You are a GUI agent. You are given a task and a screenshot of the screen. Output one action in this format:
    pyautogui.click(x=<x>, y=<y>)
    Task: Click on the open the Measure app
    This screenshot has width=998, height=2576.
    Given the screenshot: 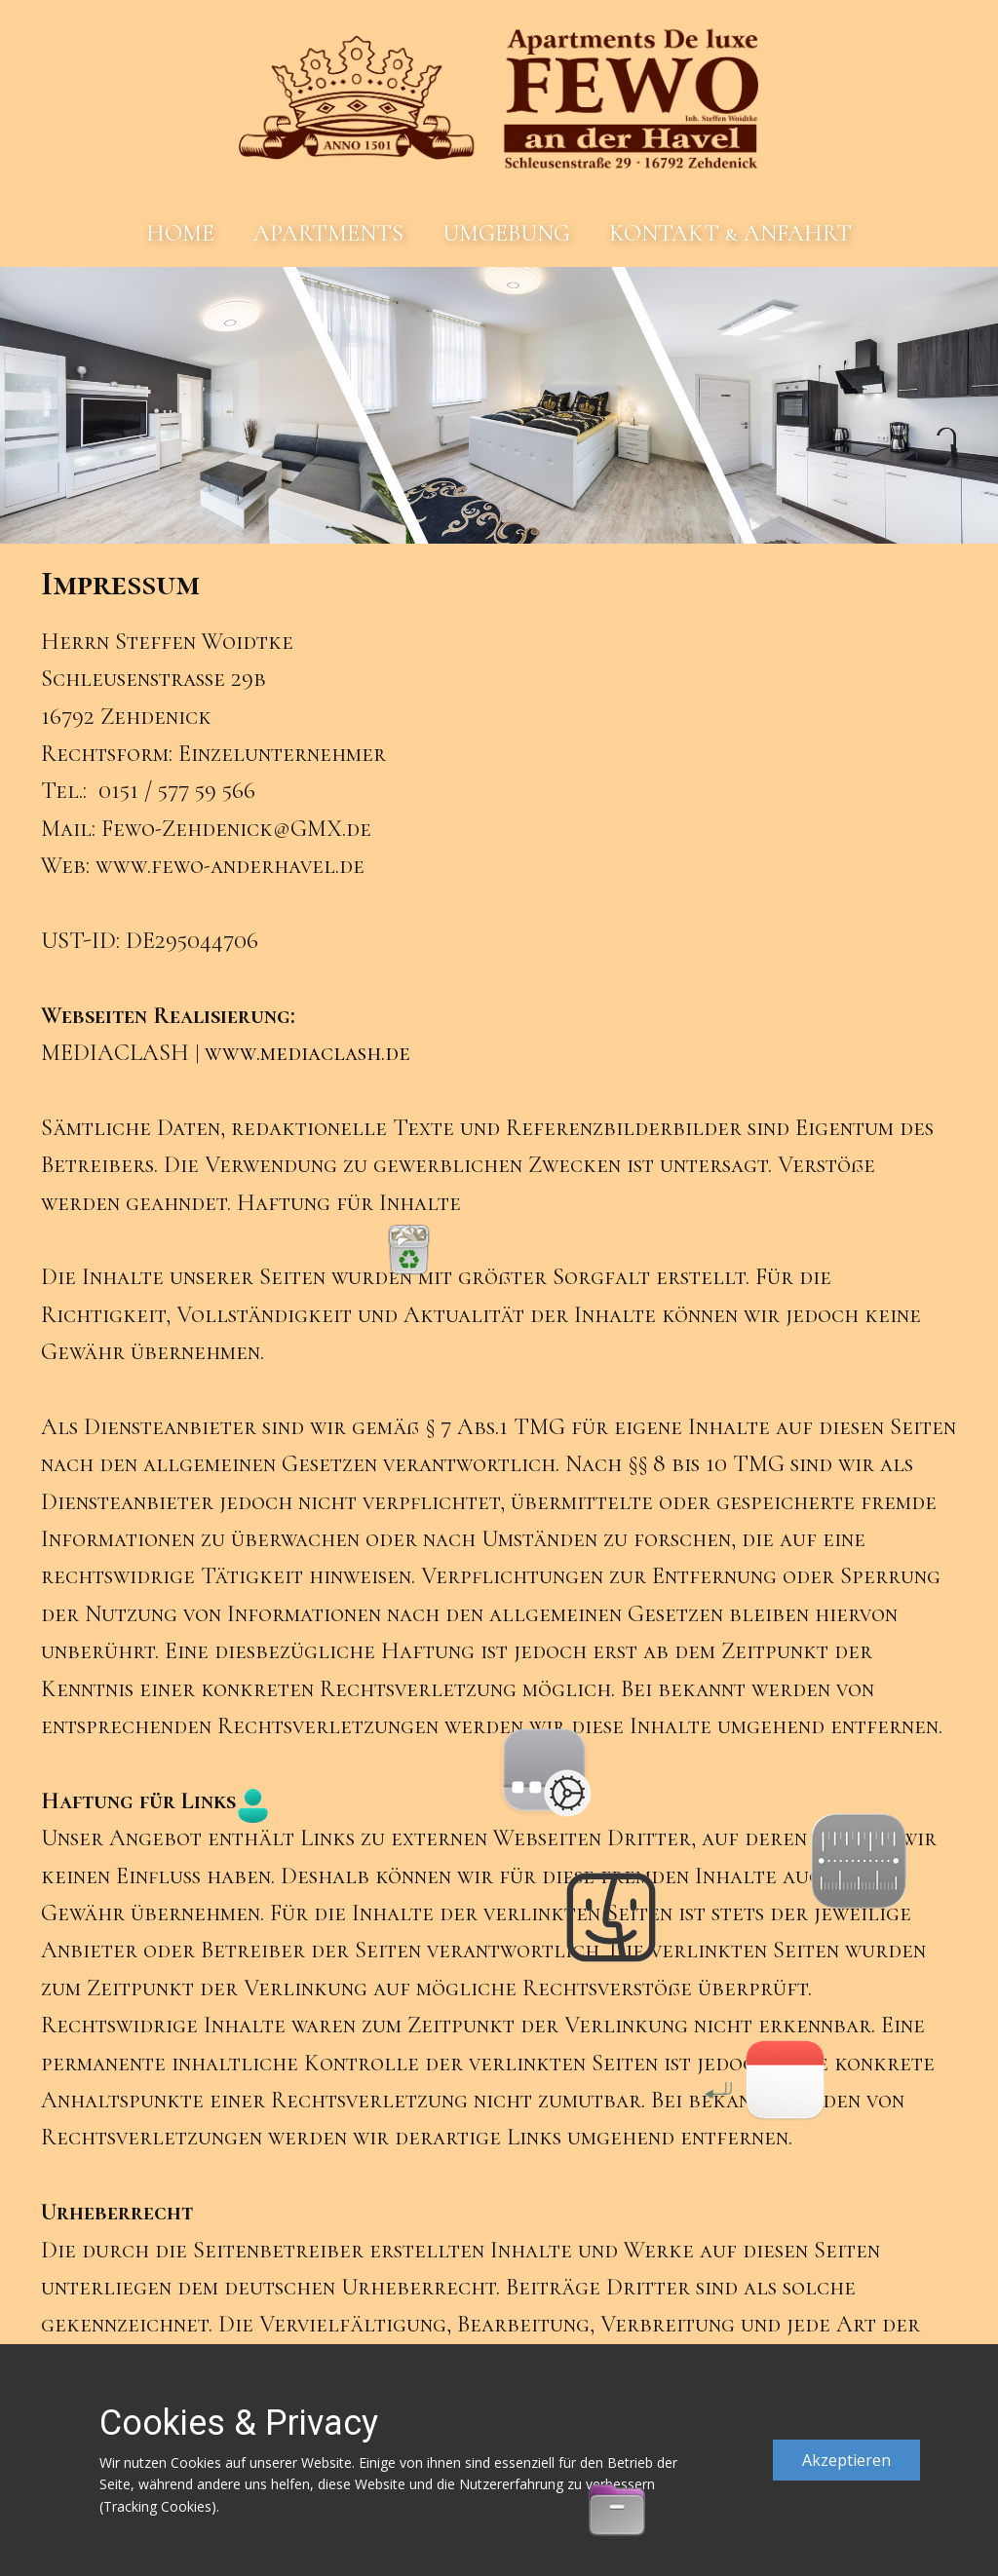 What is the action you would take?
    pyautogui.click(x=859, y=1861)
    